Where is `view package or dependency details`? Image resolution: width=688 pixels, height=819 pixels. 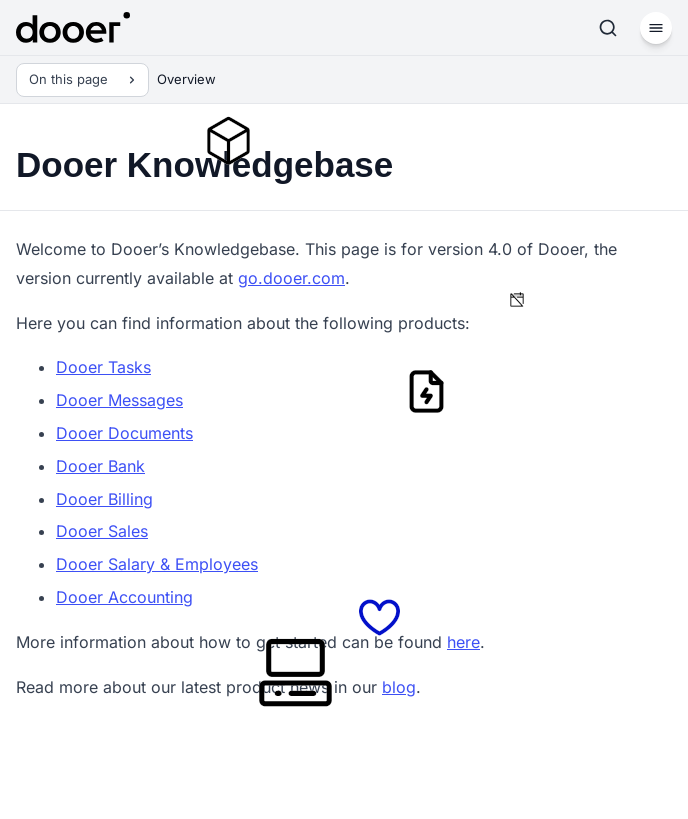 view package or dependency details is located at coordinates (228, 141).